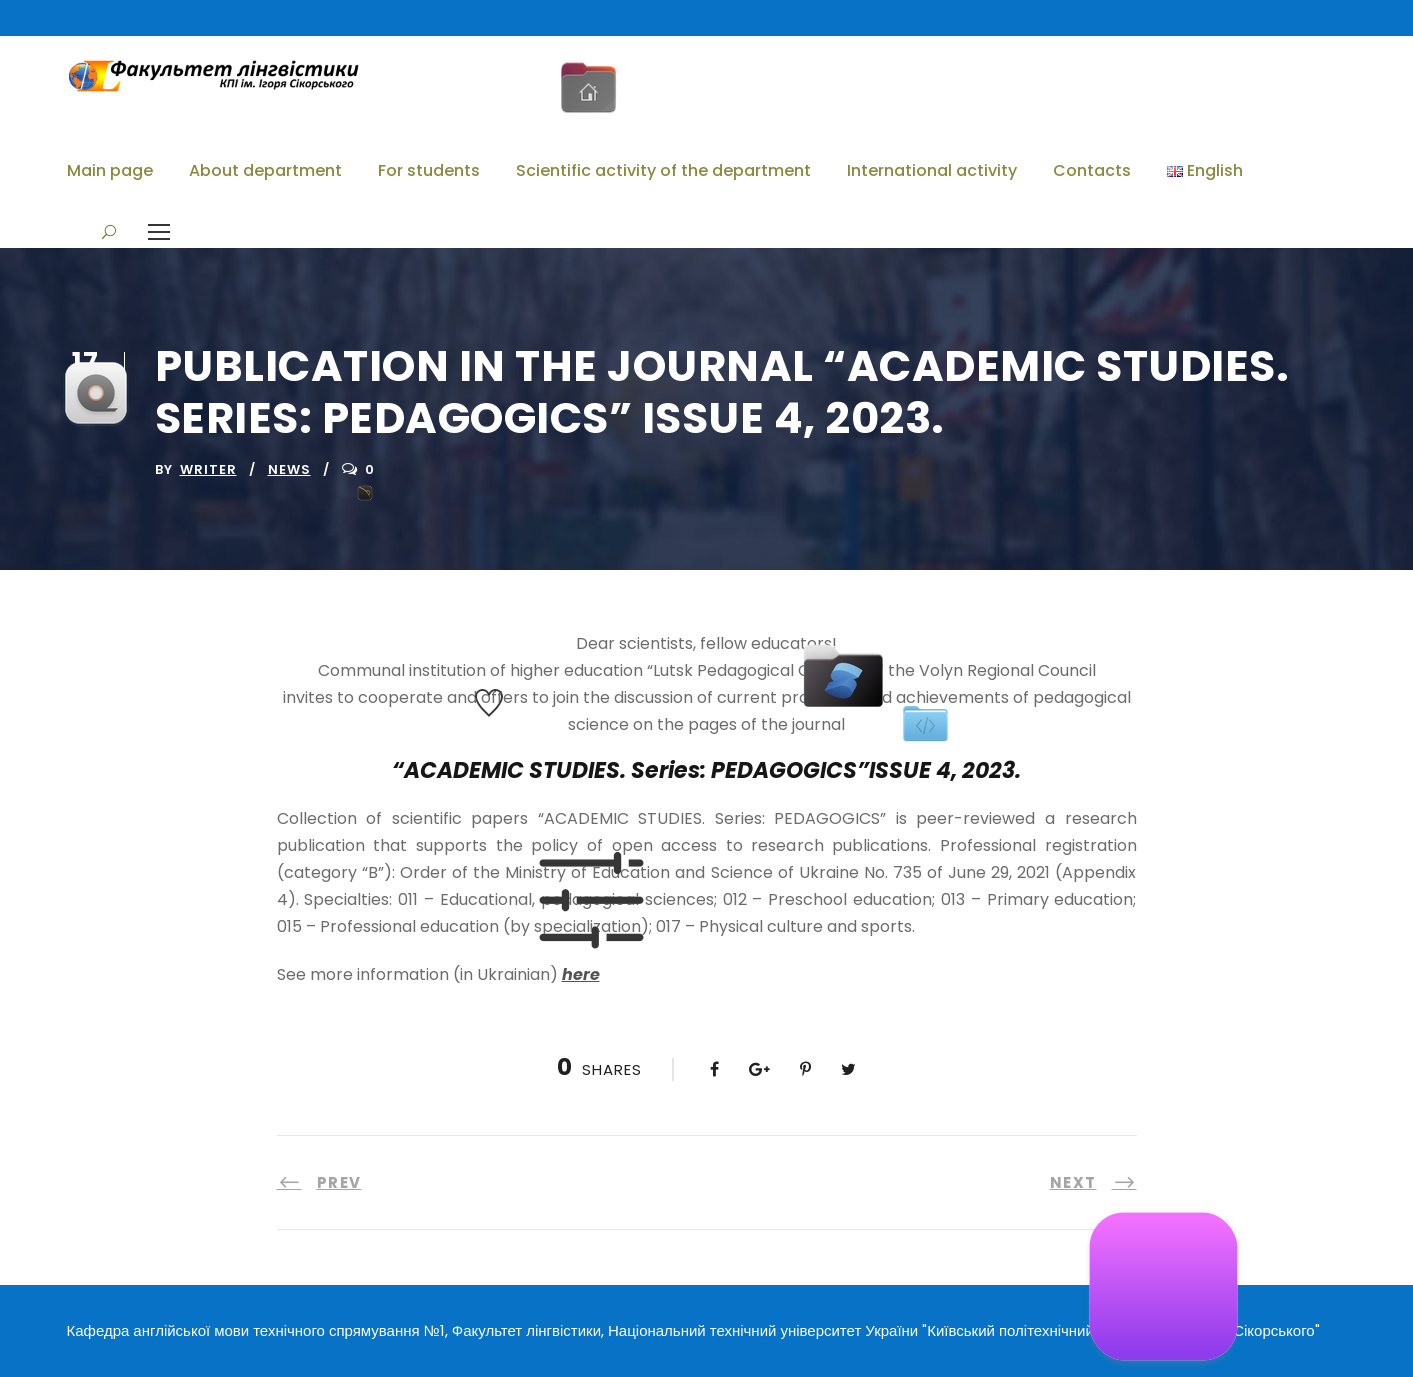 The height and width of the screenshot is (1377, 1413). I want to click on placeholder template for a macOS app icon, so click(1163, 1286).